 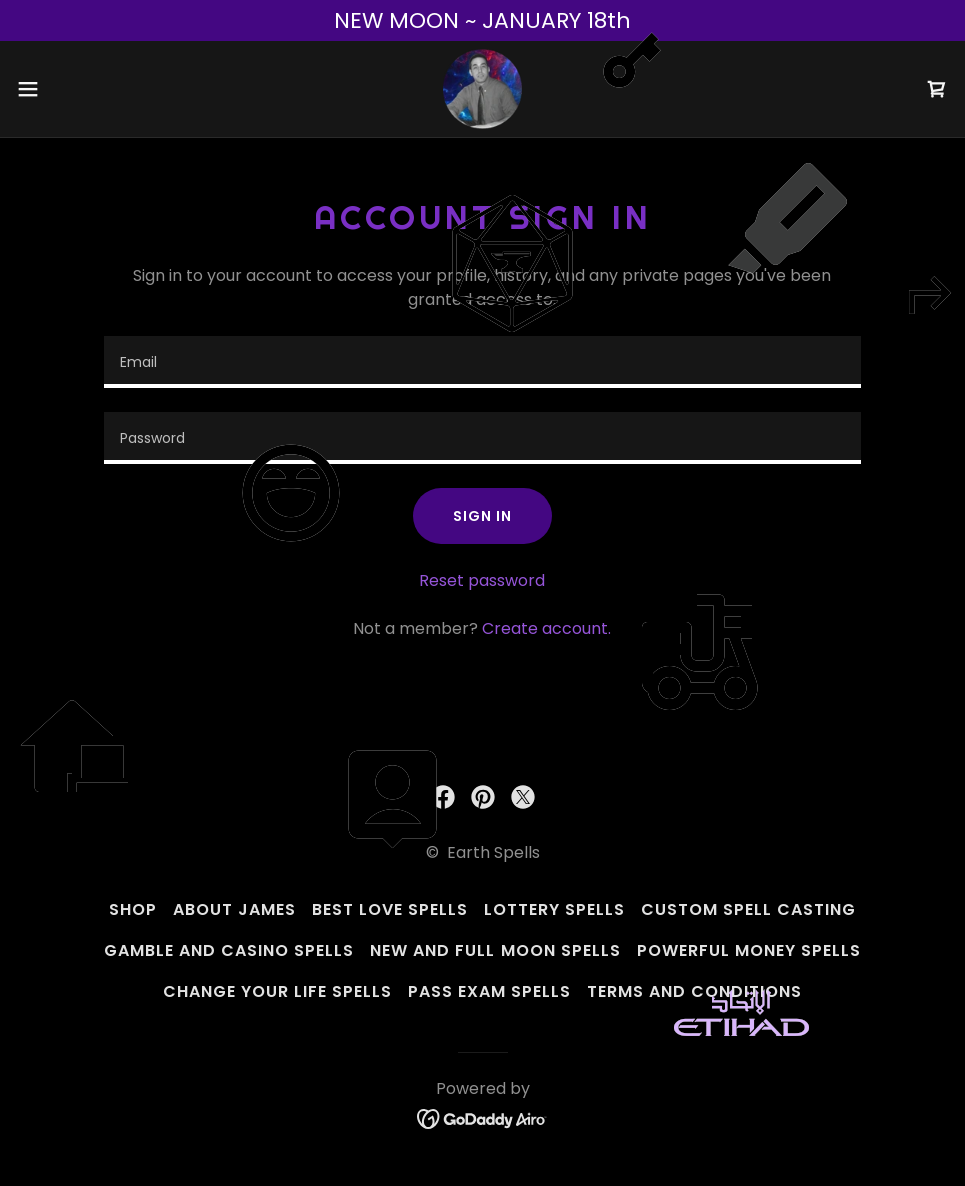 I want to click on highlight or mark up text, so click(x=789, y=220).